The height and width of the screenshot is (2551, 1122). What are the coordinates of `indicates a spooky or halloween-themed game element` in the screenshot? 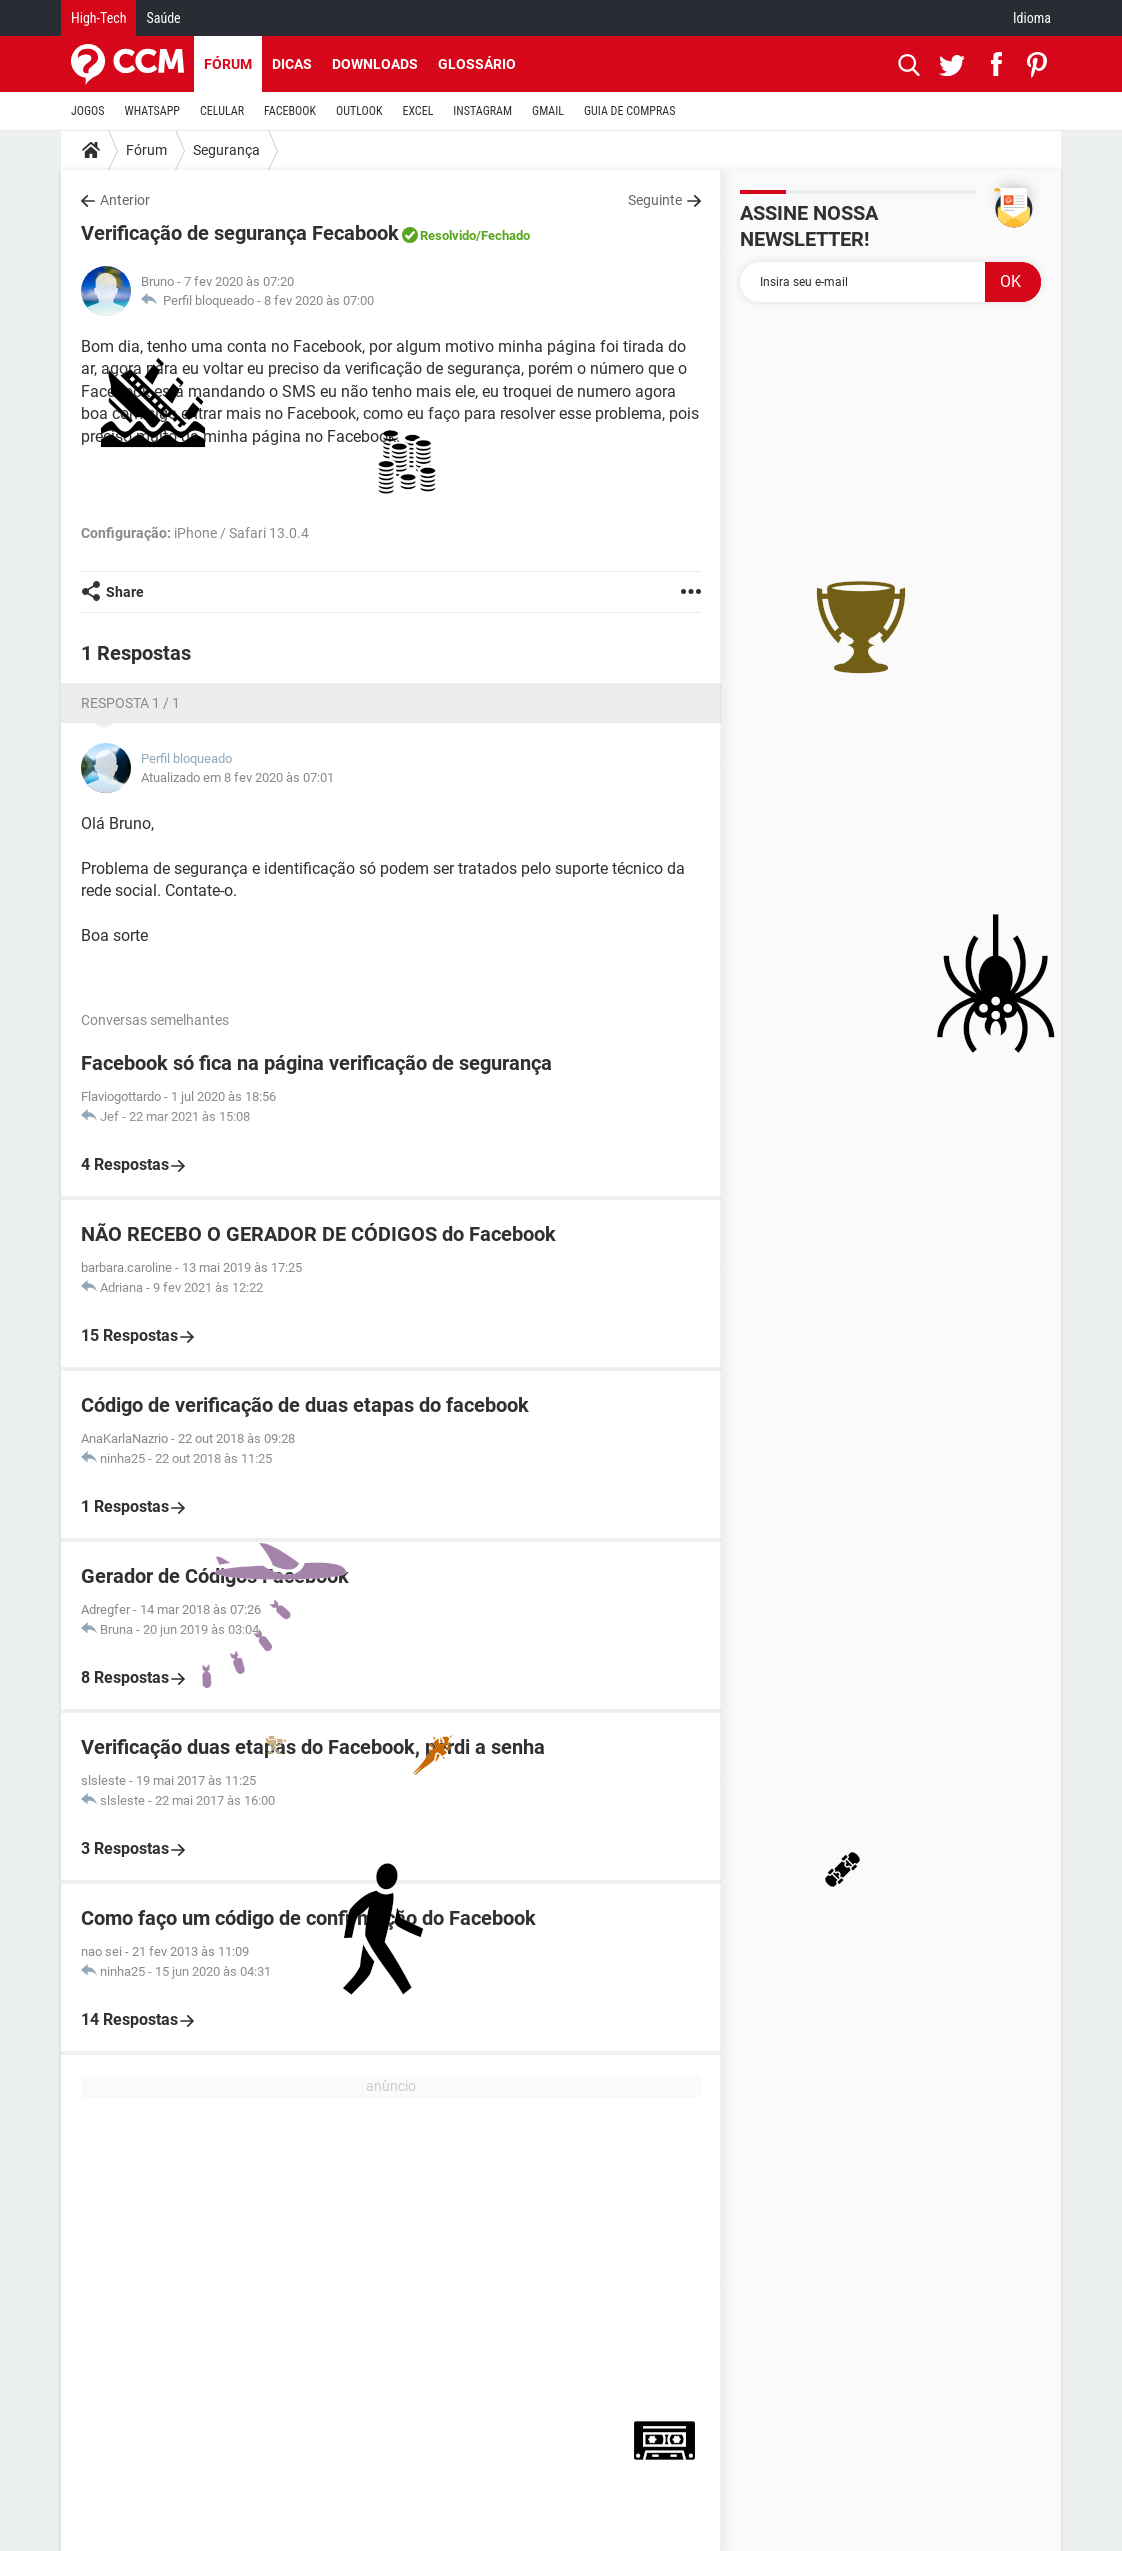 It's located at (996, 985).